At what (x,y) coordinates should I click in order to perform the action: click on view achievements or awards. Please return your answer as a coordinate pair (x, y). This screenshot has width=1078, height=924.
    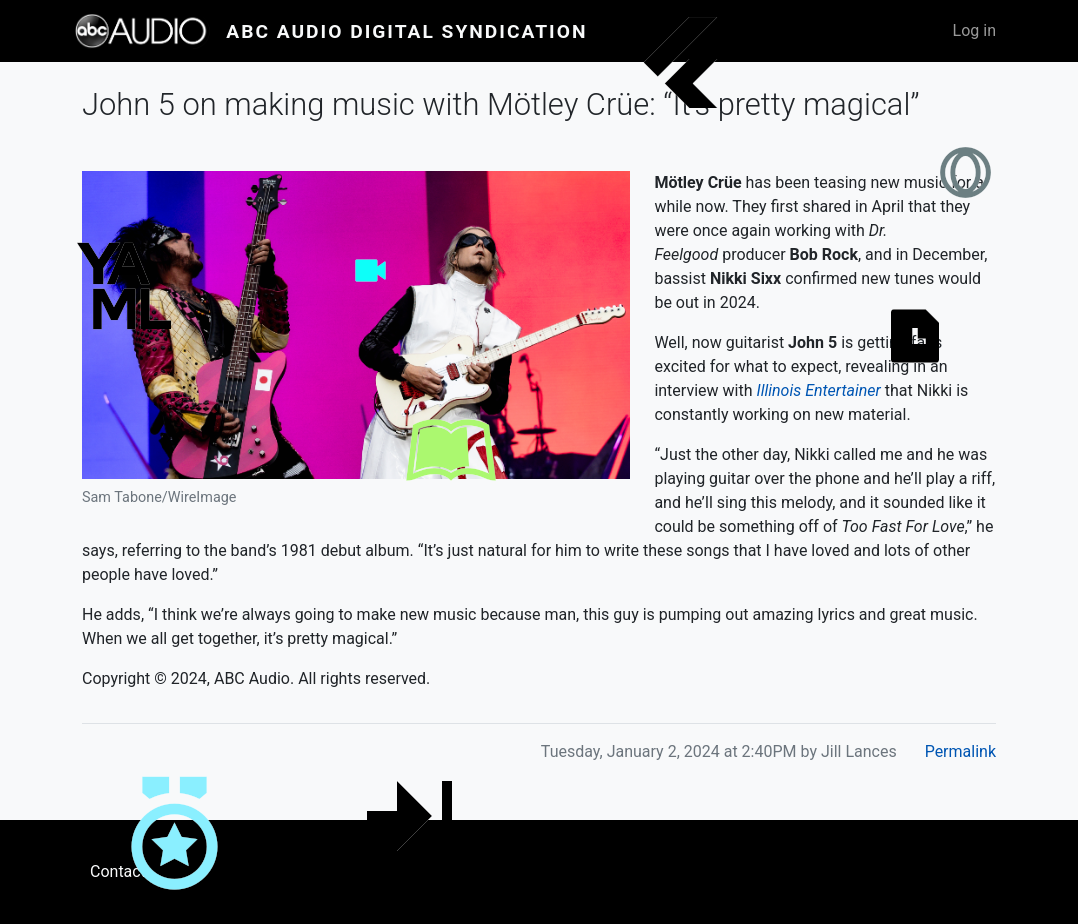
    Looking at the image, I should click on (174, 830).